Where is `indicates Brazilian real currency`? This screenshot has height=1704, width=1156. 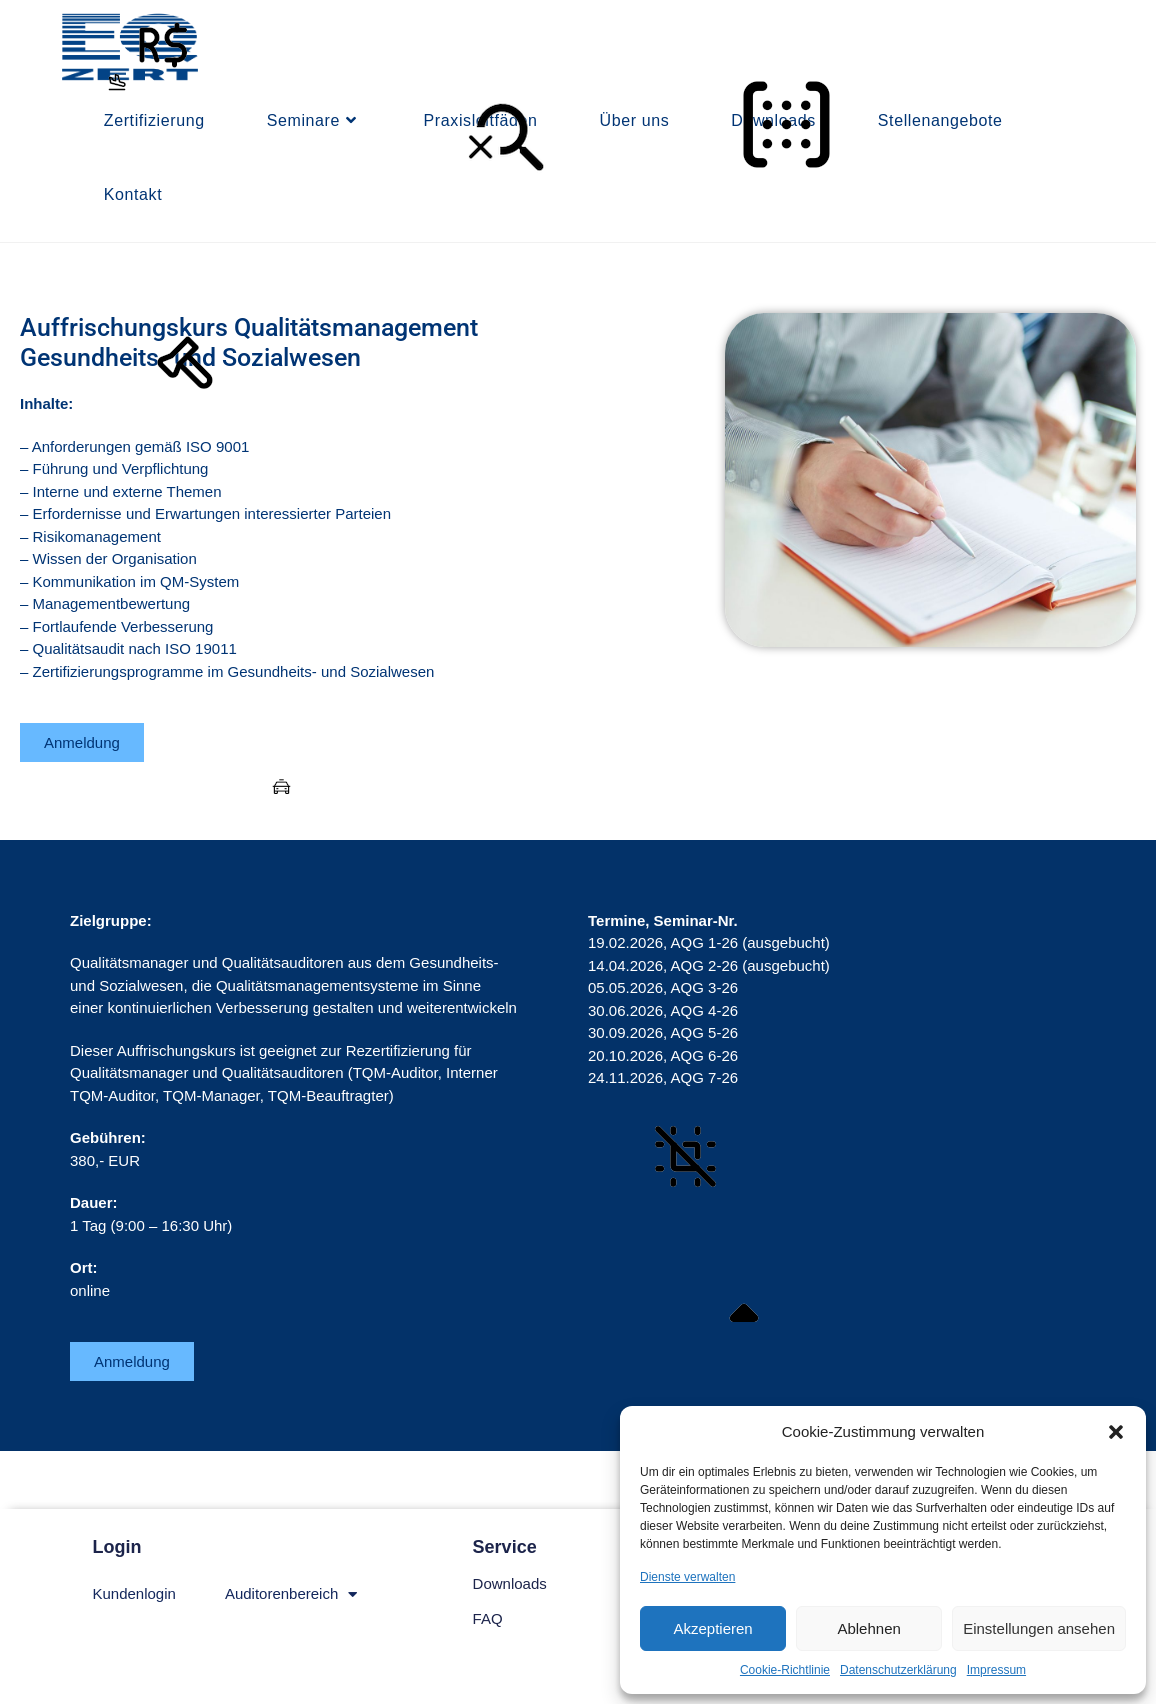
indicates Brazilian real currency is located at coordinates (162, 45).